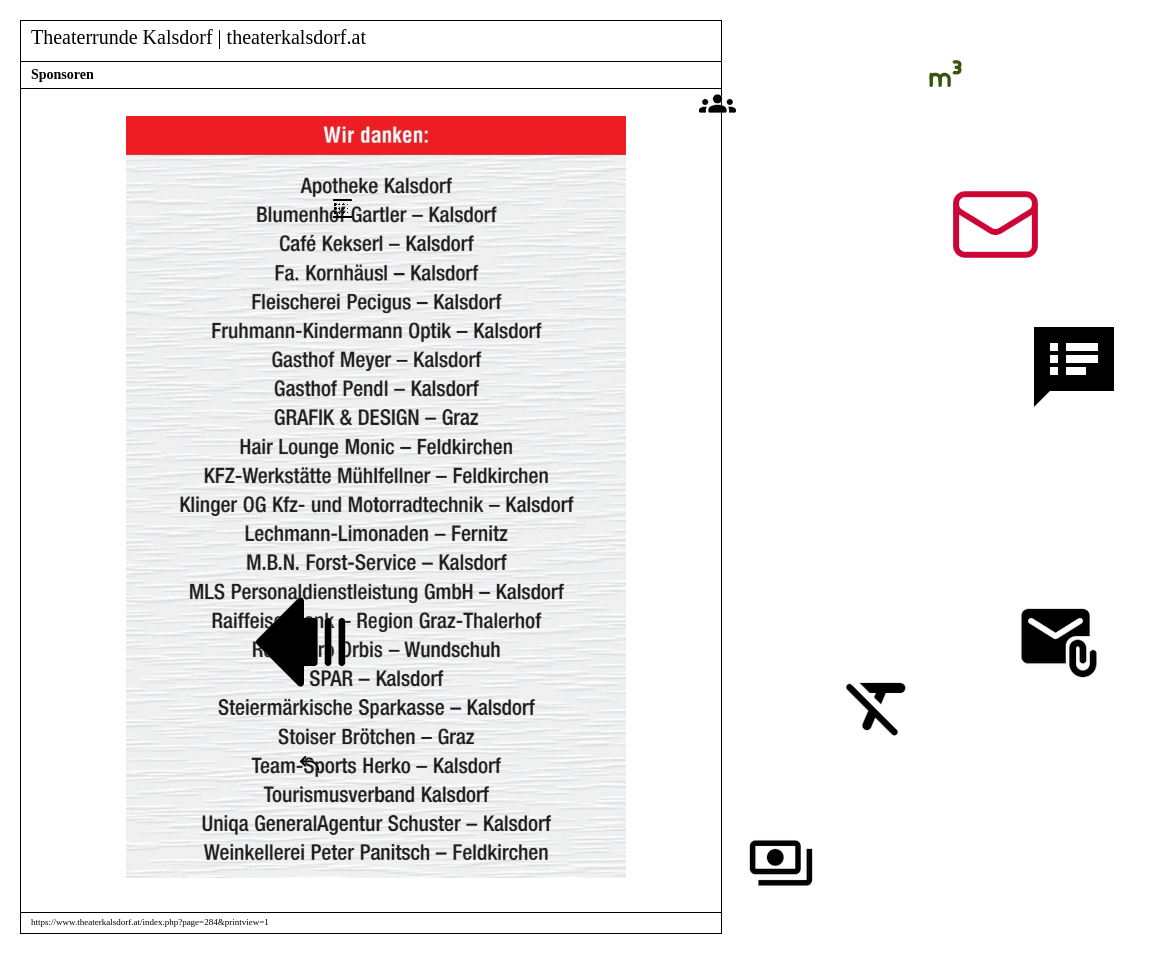 This screenshot has height=954, width=1154. I want to click on indicates volume measurement in cubic meters, so click(945, 74).